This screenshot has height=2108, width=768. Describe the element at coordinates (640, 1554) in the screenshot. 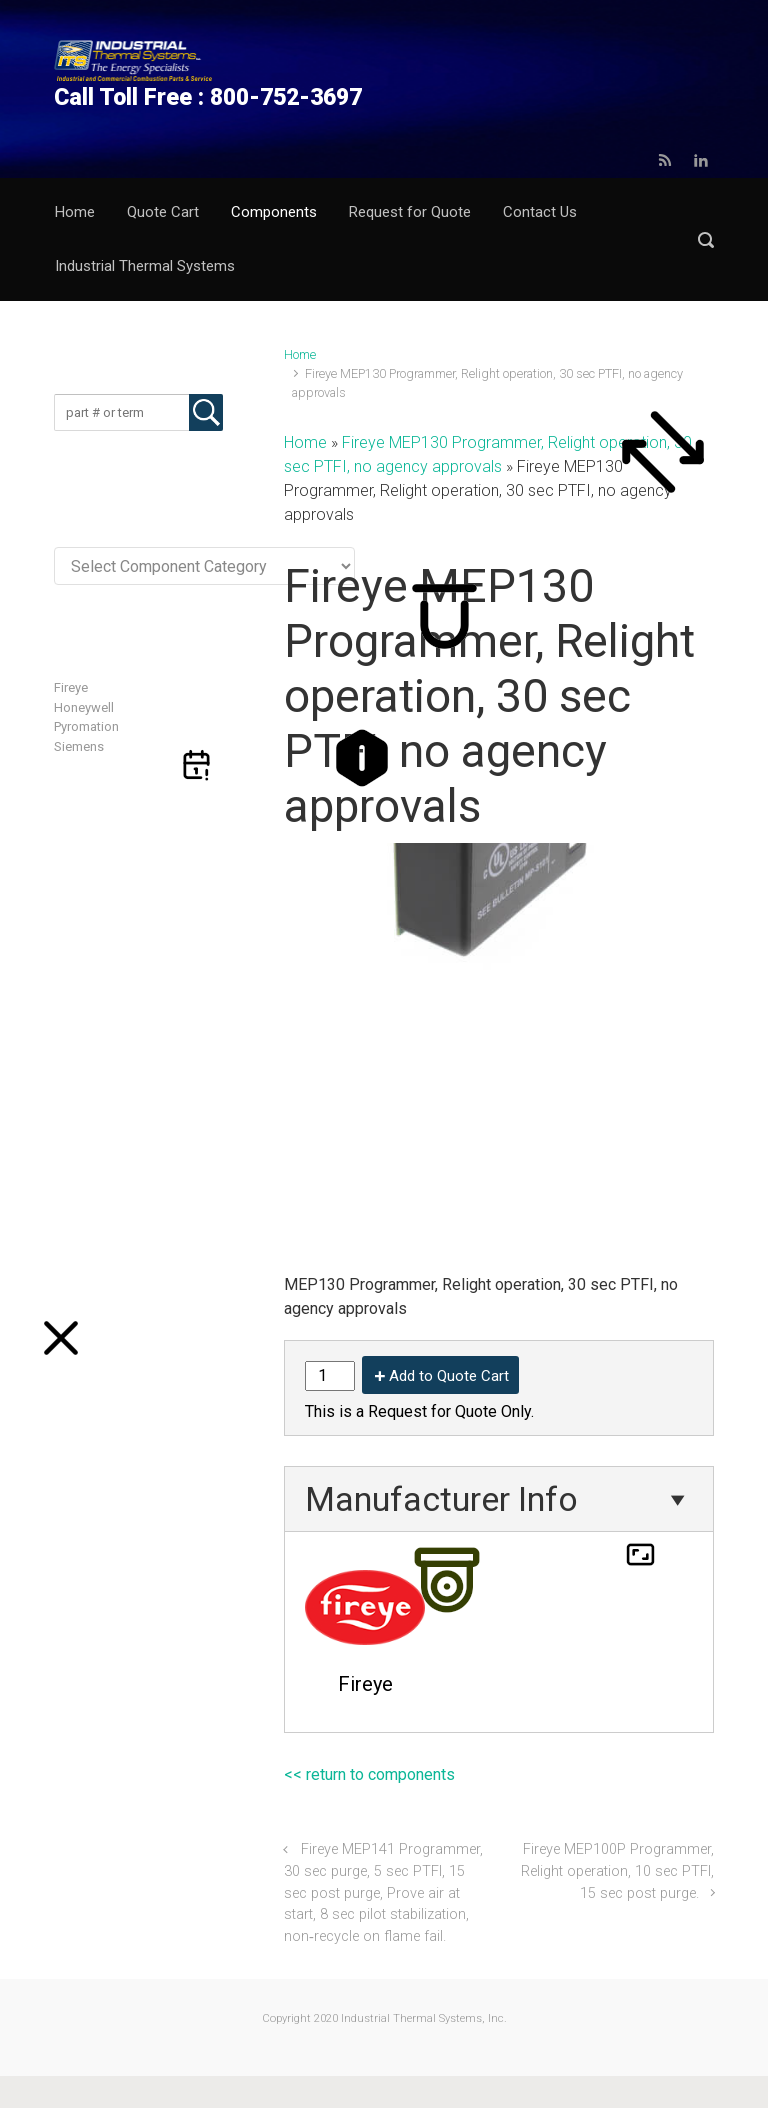

I see `adjust aspect ratio settings` at that location.